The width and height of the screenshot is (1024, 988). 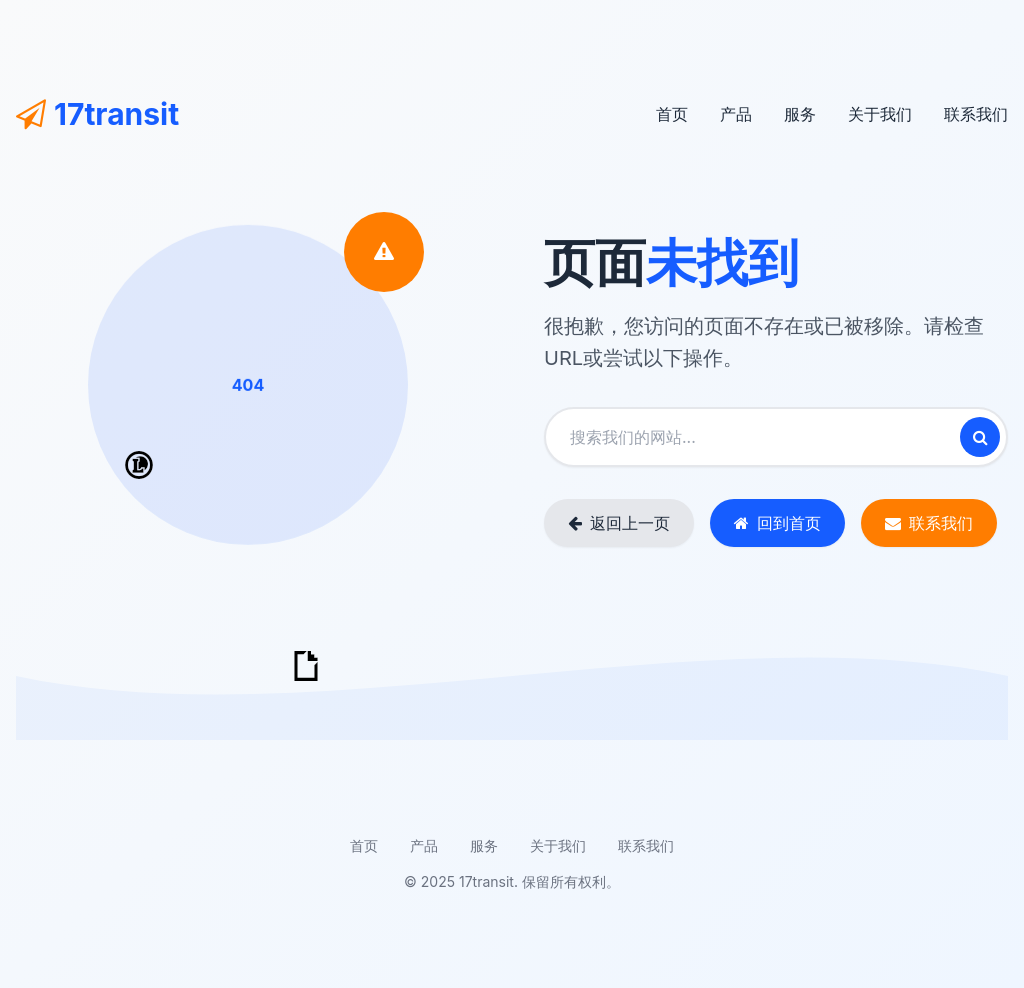 I want to click on E.Leclerc brand logo, so click(x=139, y=465).